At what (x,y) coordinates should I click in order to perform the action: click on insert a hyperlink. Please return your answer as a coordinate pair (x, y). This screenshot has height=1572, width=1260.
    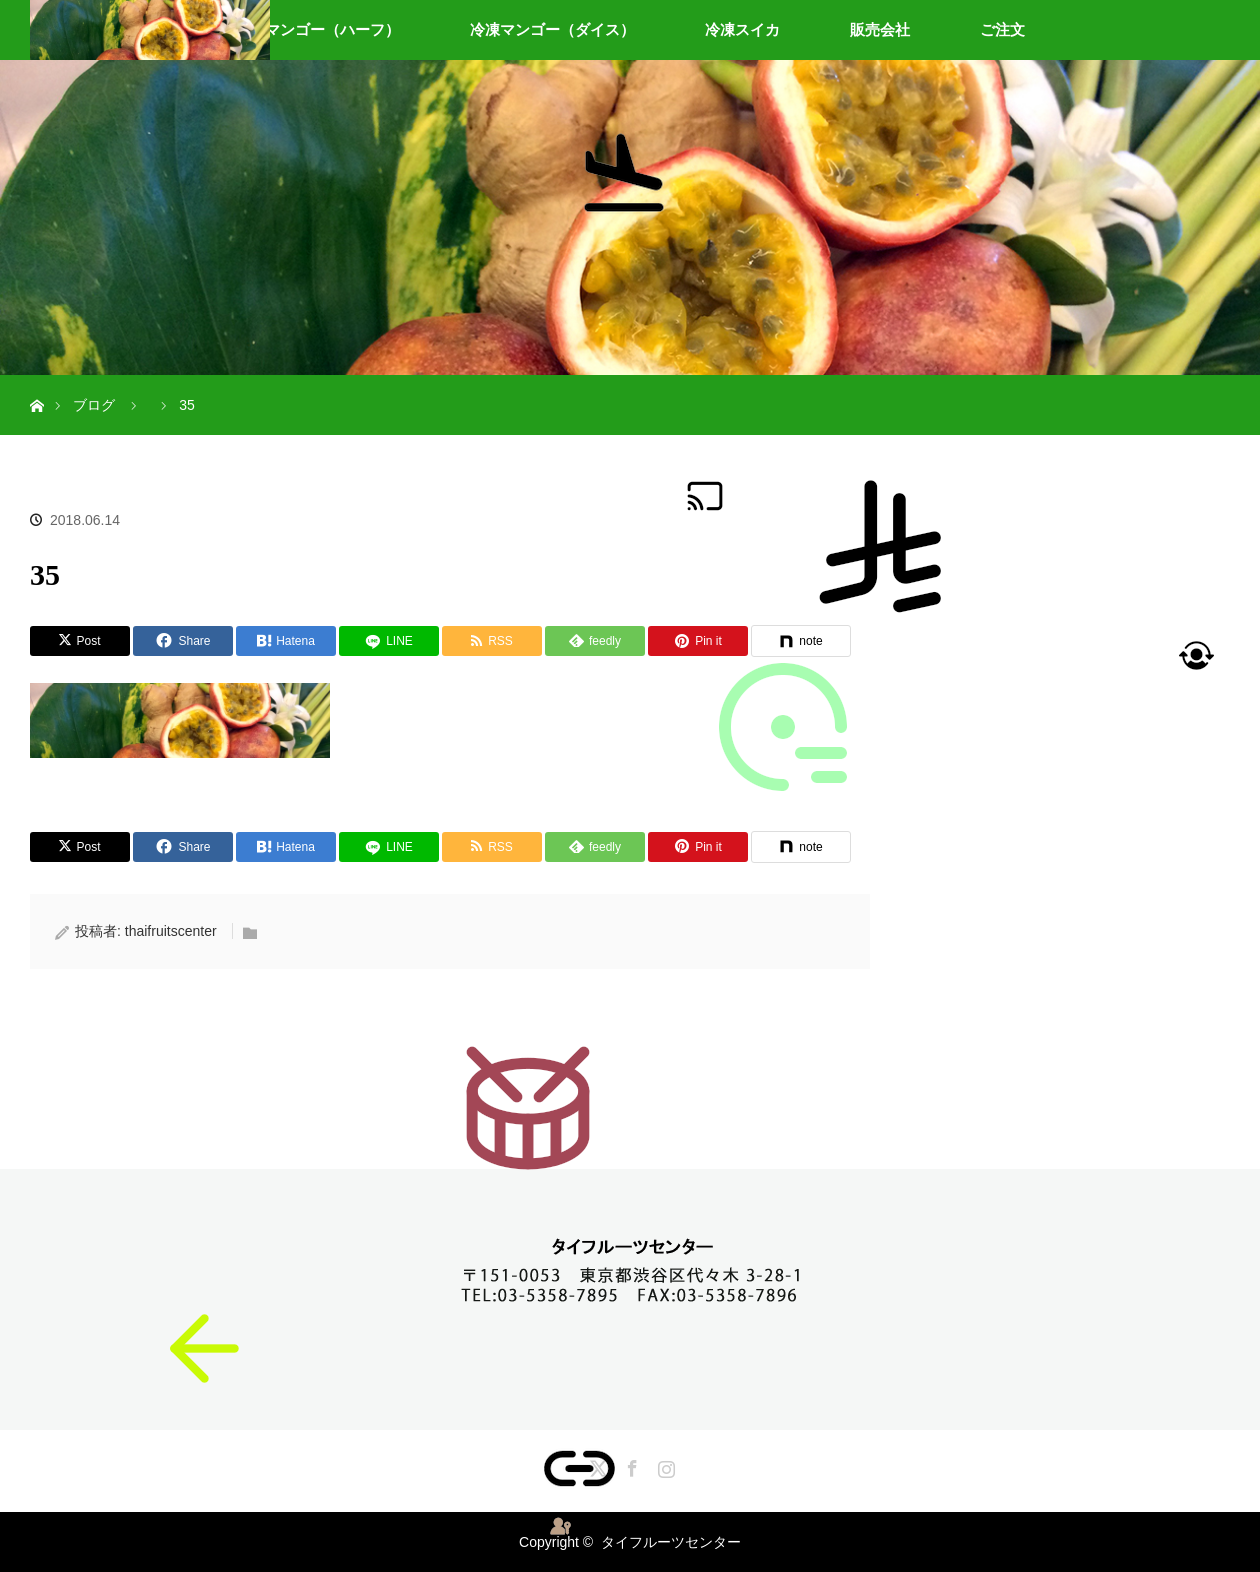
    Looking at the image, I should click on (579, 1468).